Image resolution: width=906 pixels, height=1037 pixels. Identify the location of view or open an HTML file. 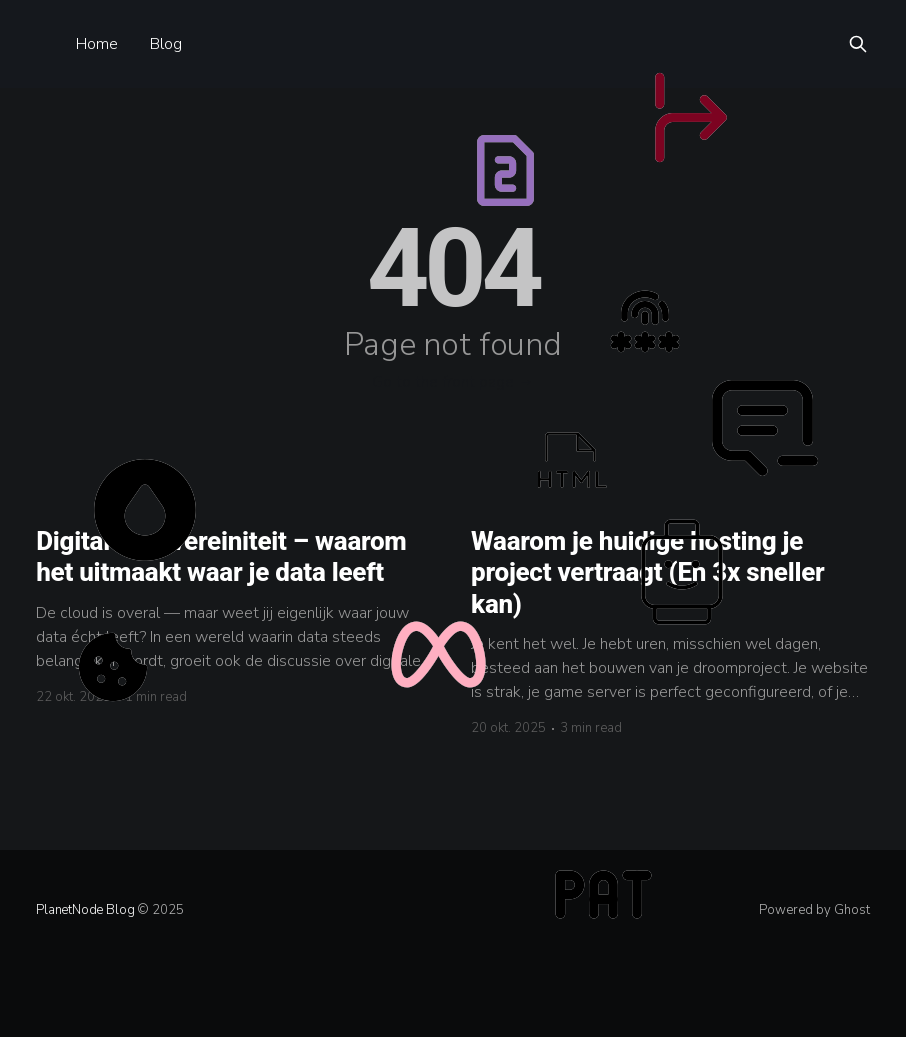
(570, 462).